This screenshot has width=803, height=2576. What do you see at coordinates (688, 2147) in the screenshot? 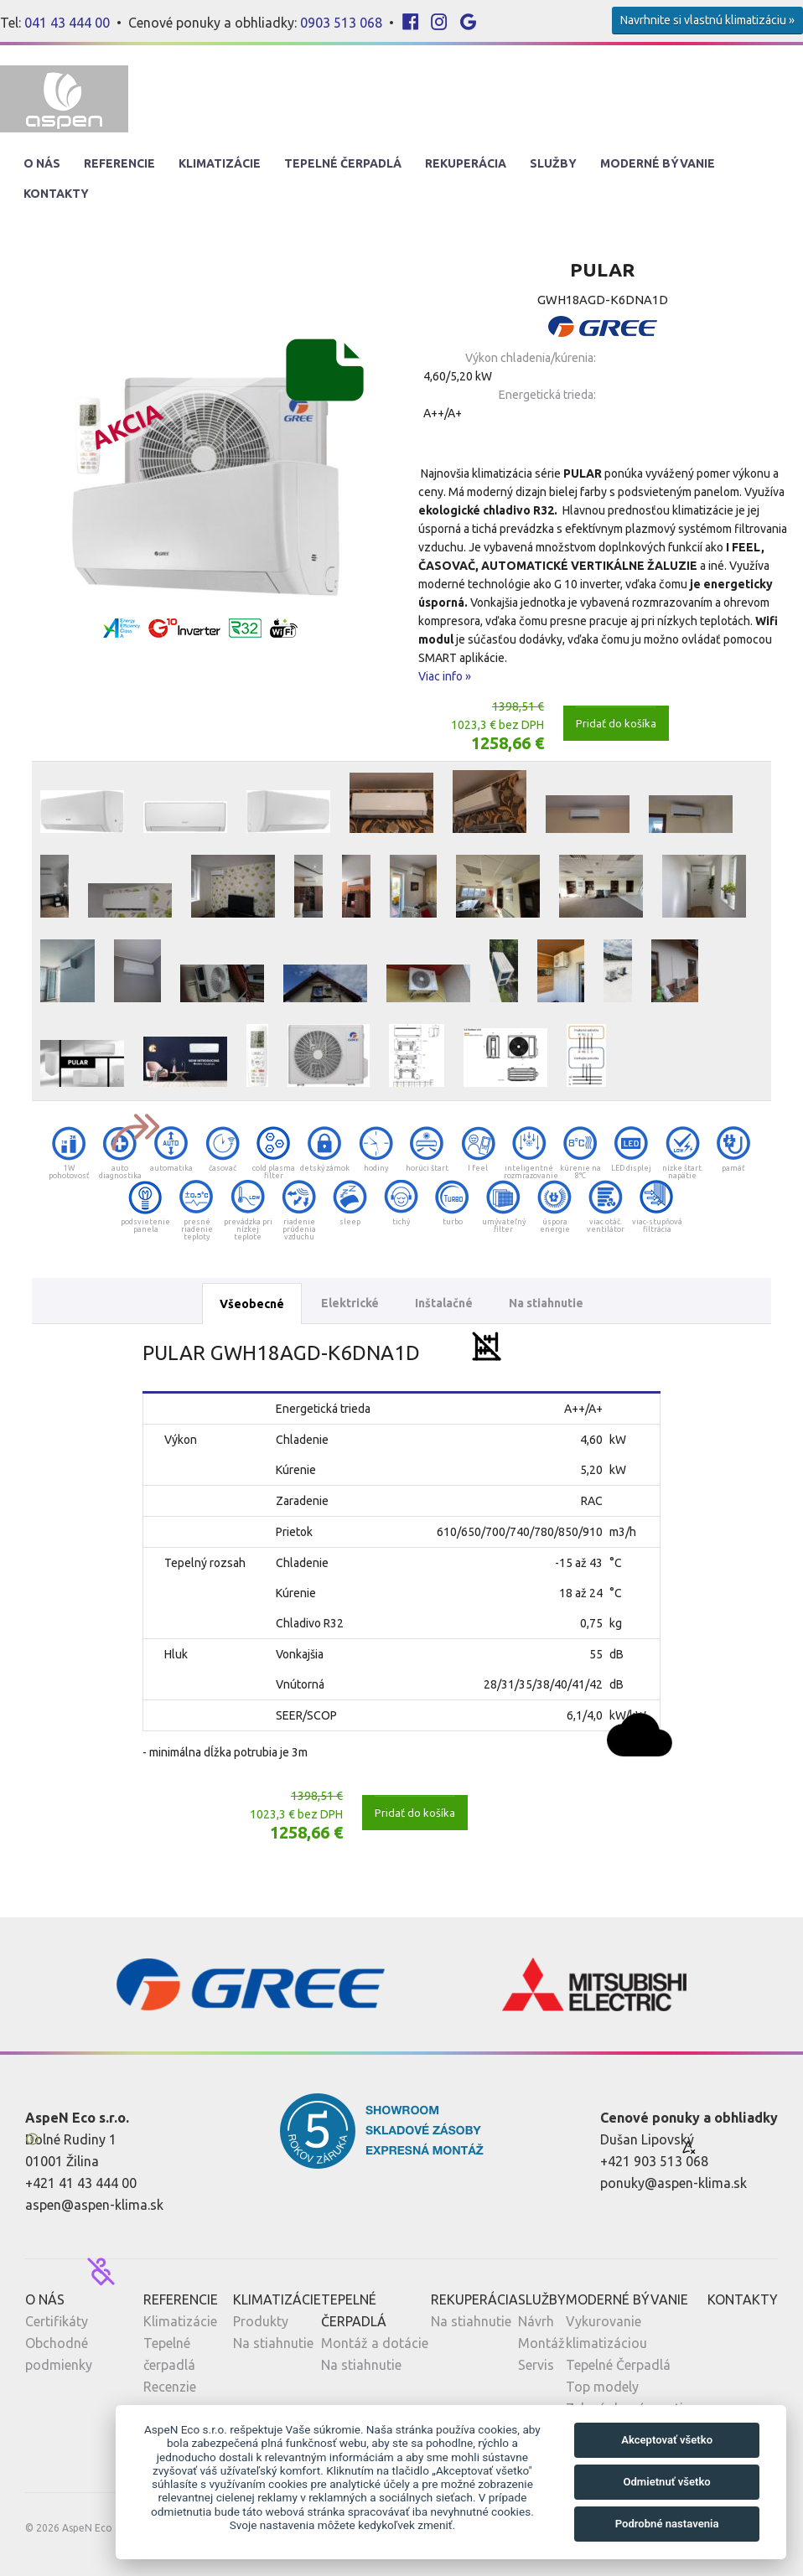
I see `disable navigation or GPS tracking` at bounding box center [688, 2147].